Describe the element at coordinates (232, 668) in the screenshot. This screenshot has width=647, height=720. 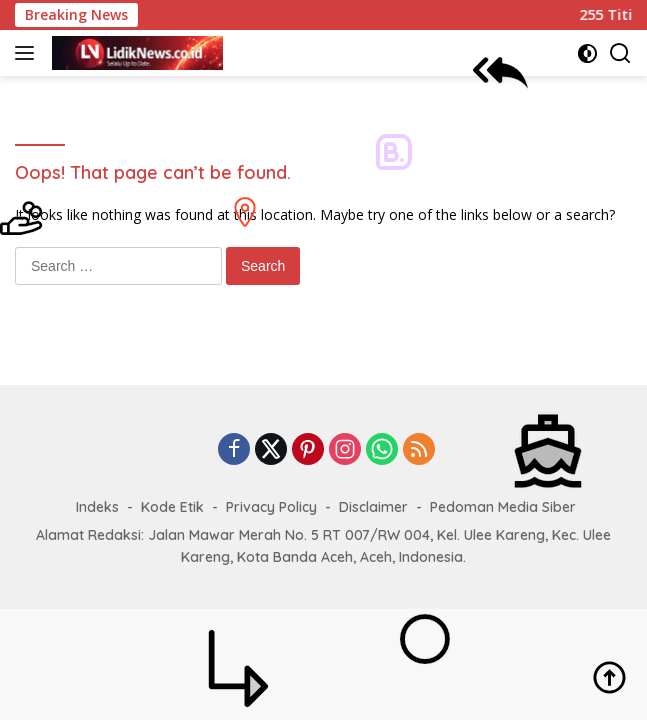
I see `redirect or forward content to another destination` at that location.